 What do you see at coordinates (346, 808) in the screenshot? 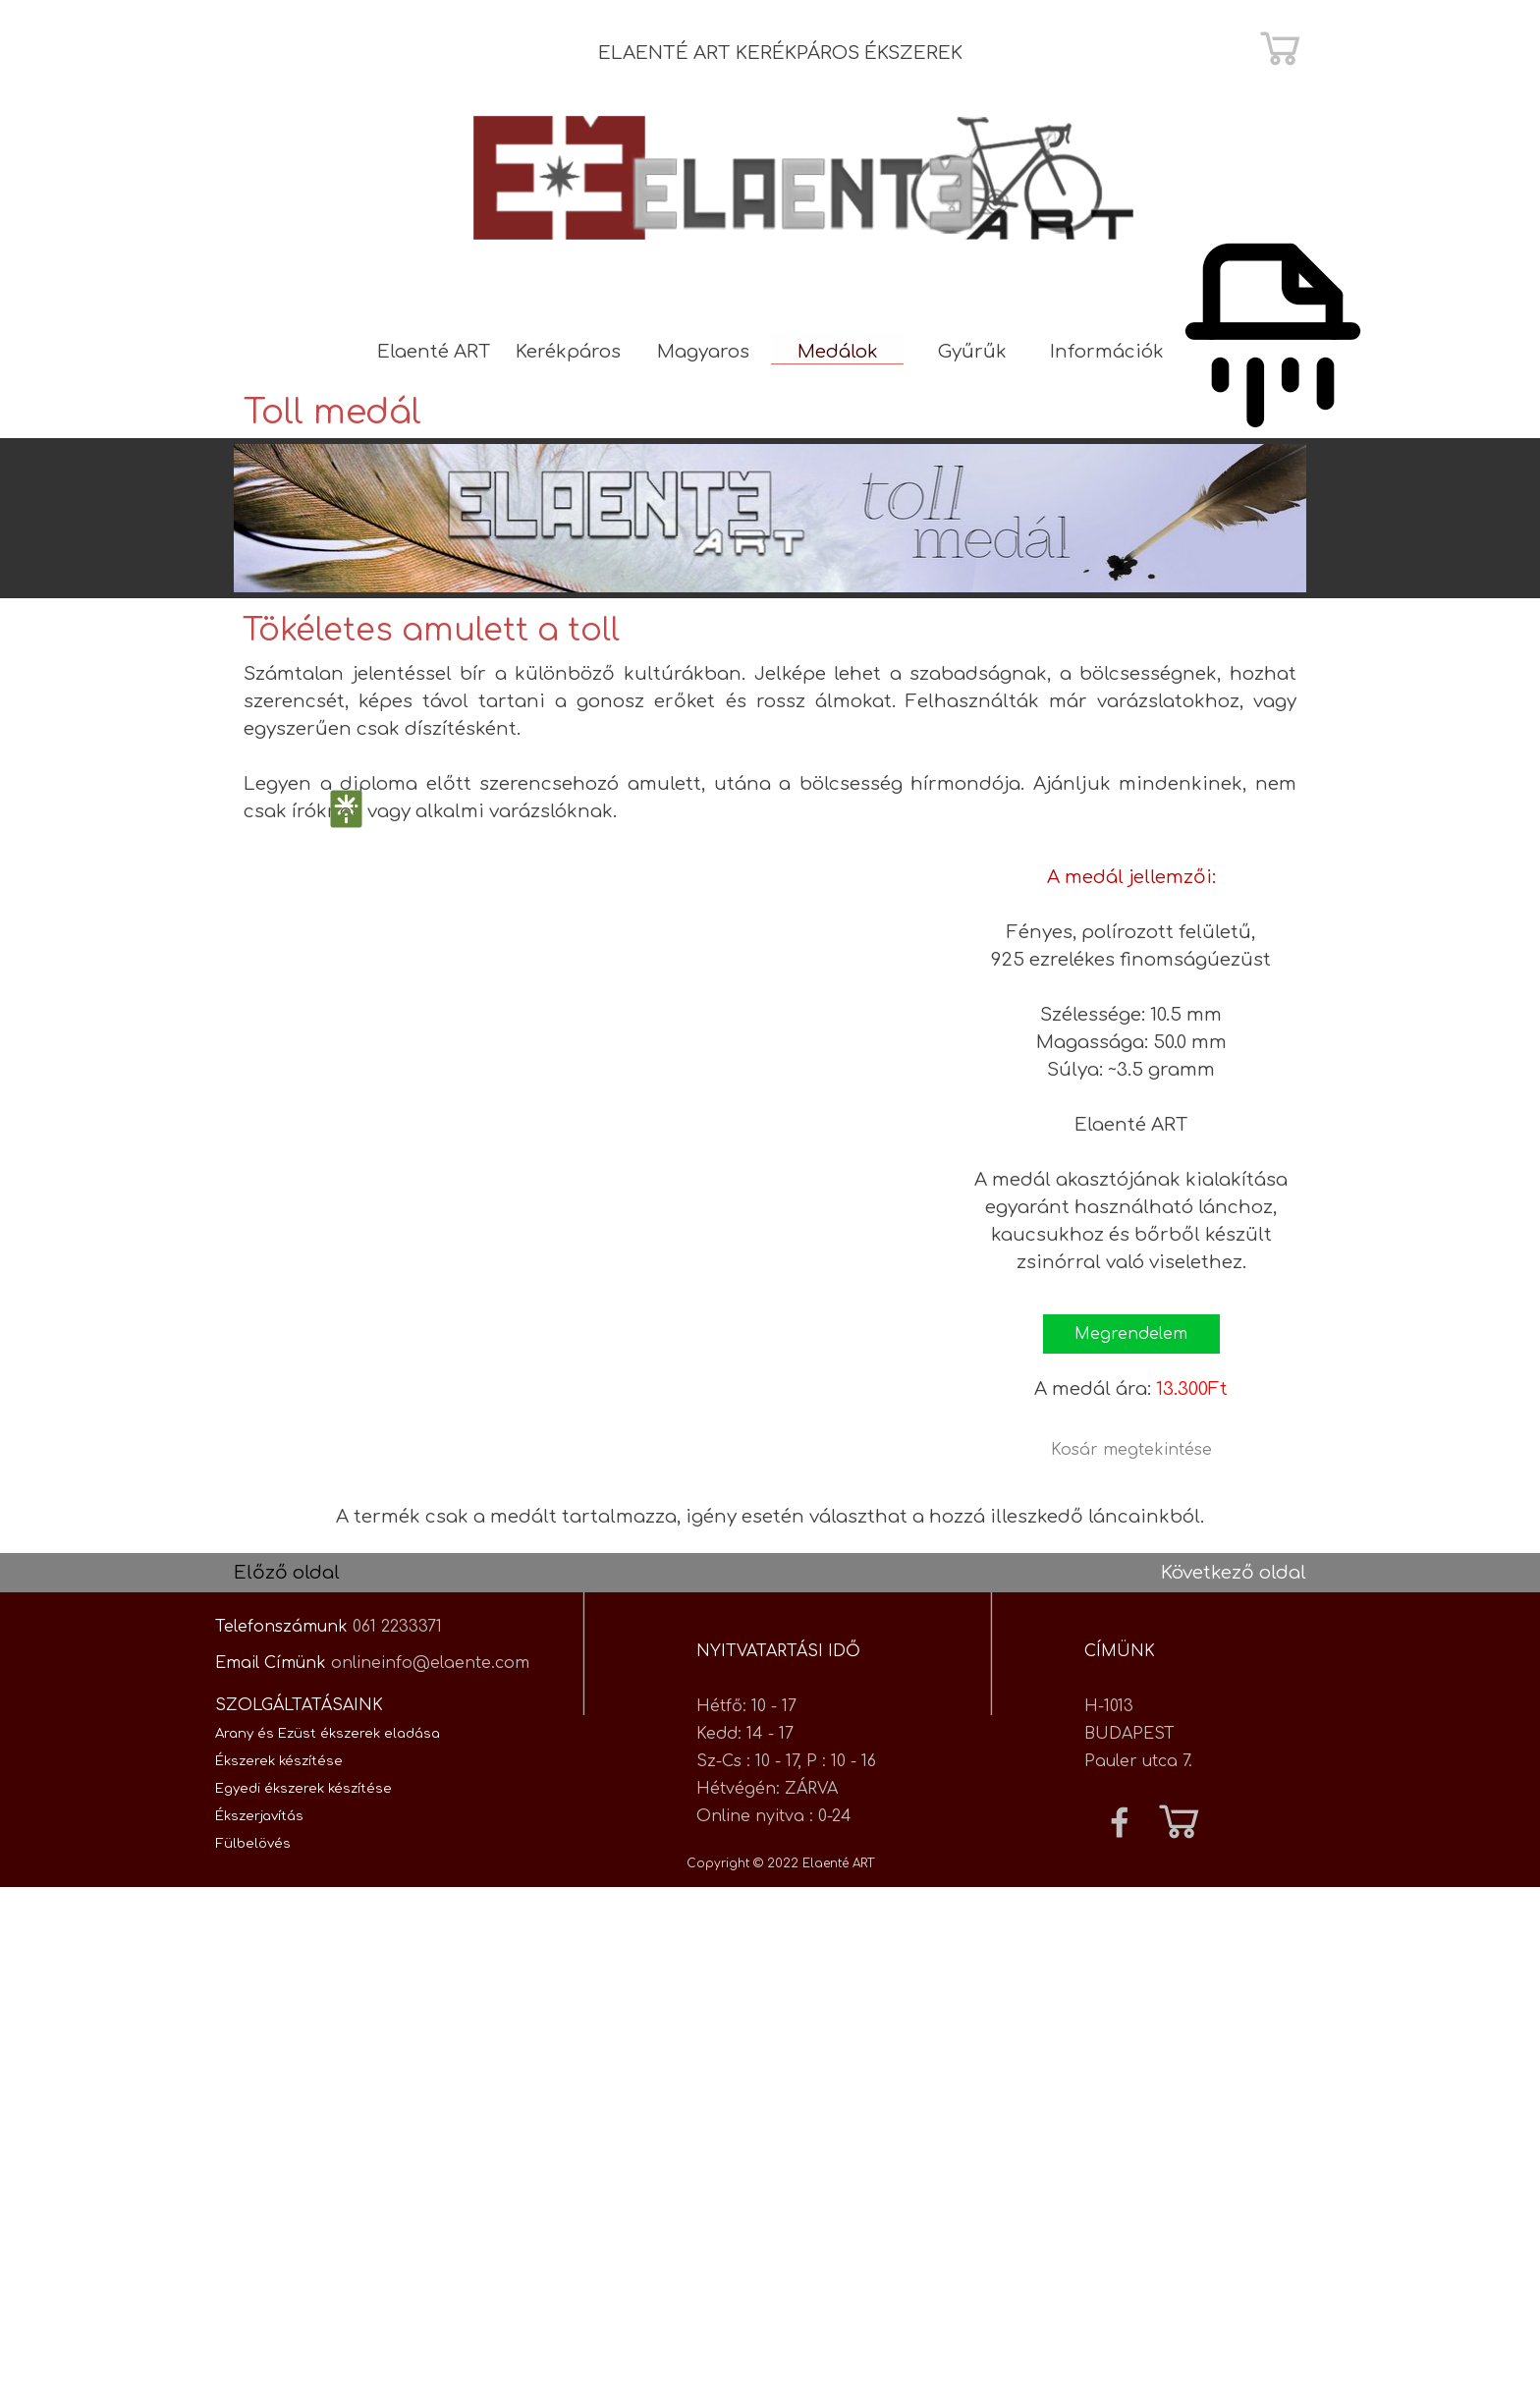
I see `open linktree profile` at bounding box center [346, 808].